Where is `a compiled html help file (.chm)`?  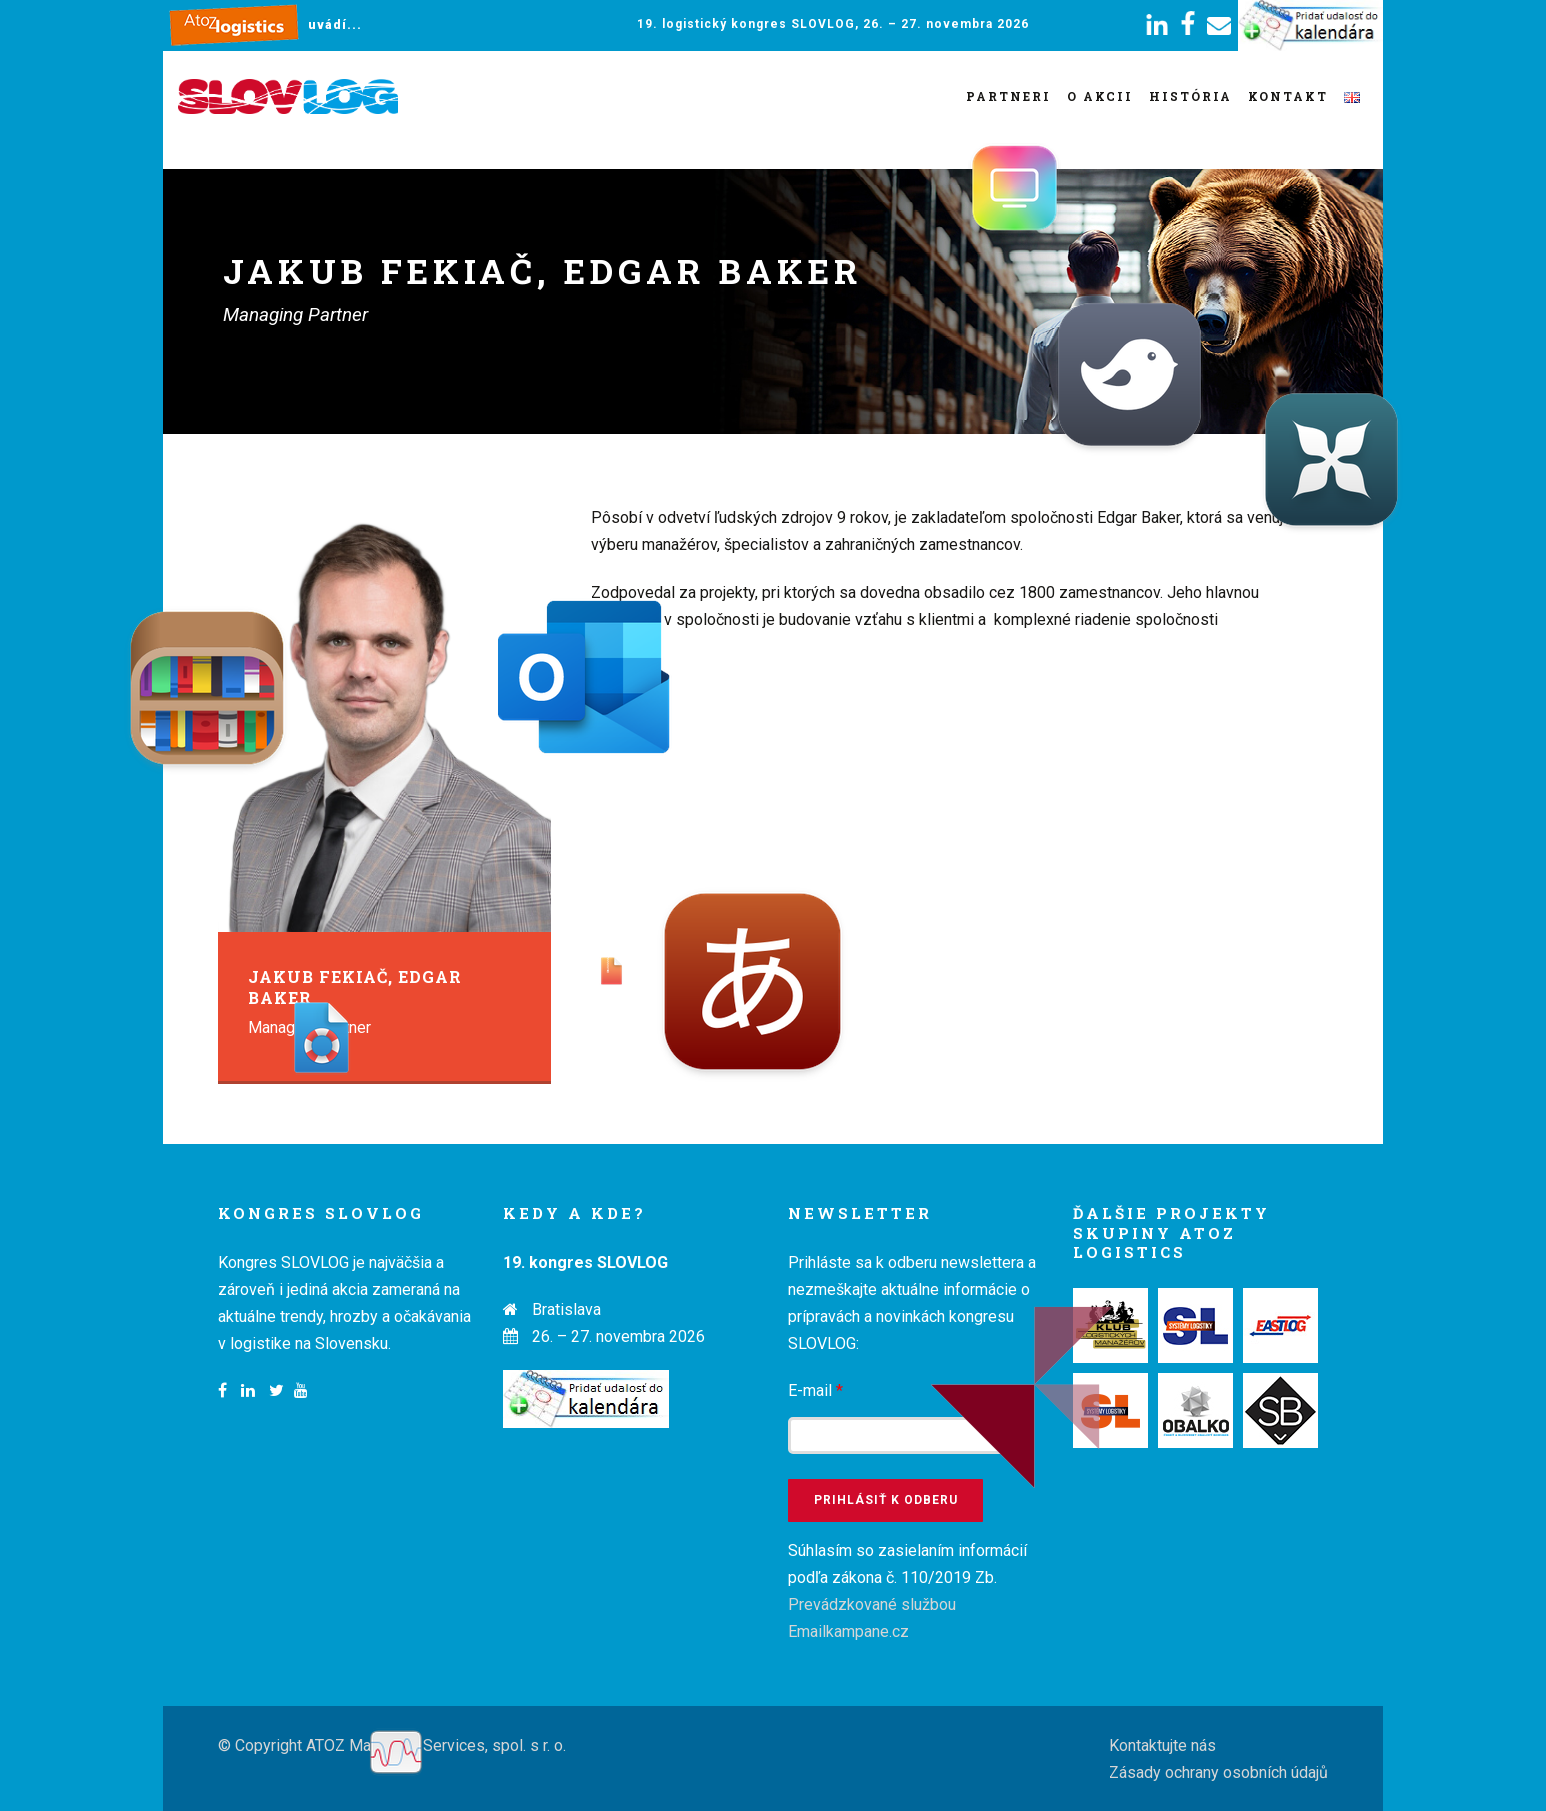 a compiled html help file (.chm) is located at coordinates (321, 1037).